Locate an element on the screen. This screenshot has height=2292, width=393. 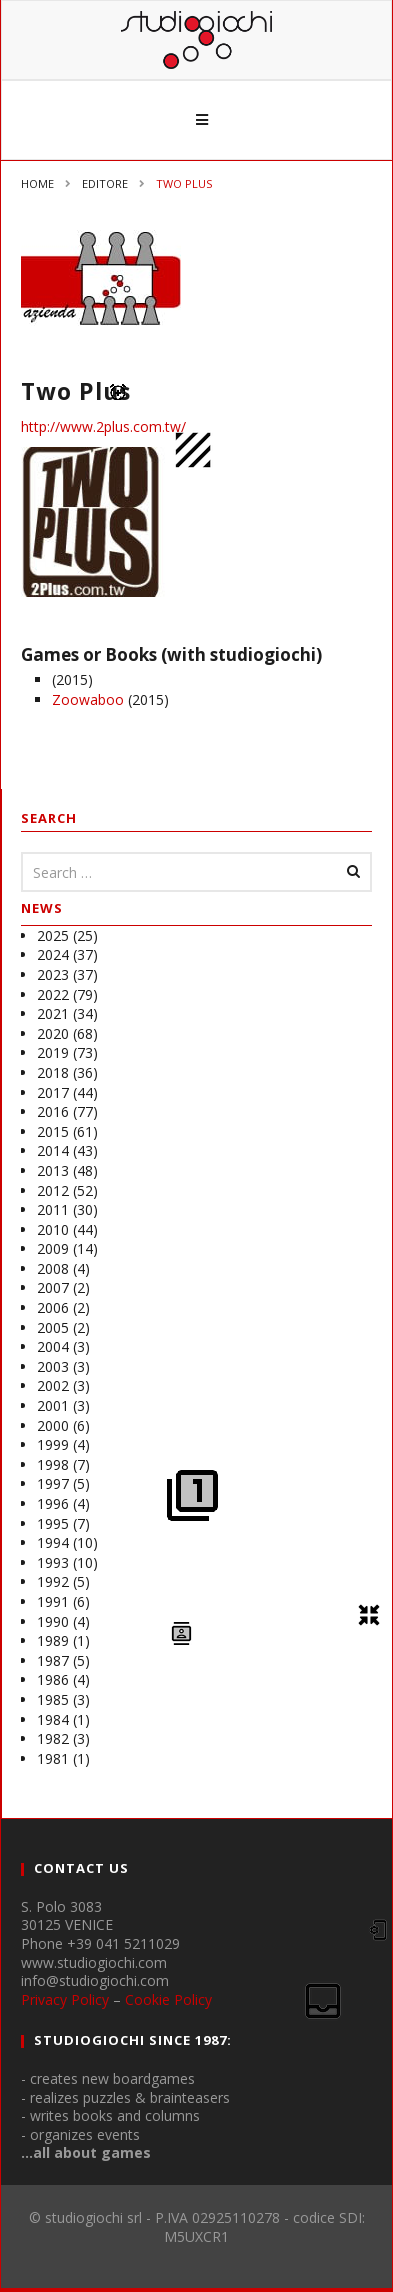
indicates first item in a numbered sequence is located at coordinates (192, 1495).